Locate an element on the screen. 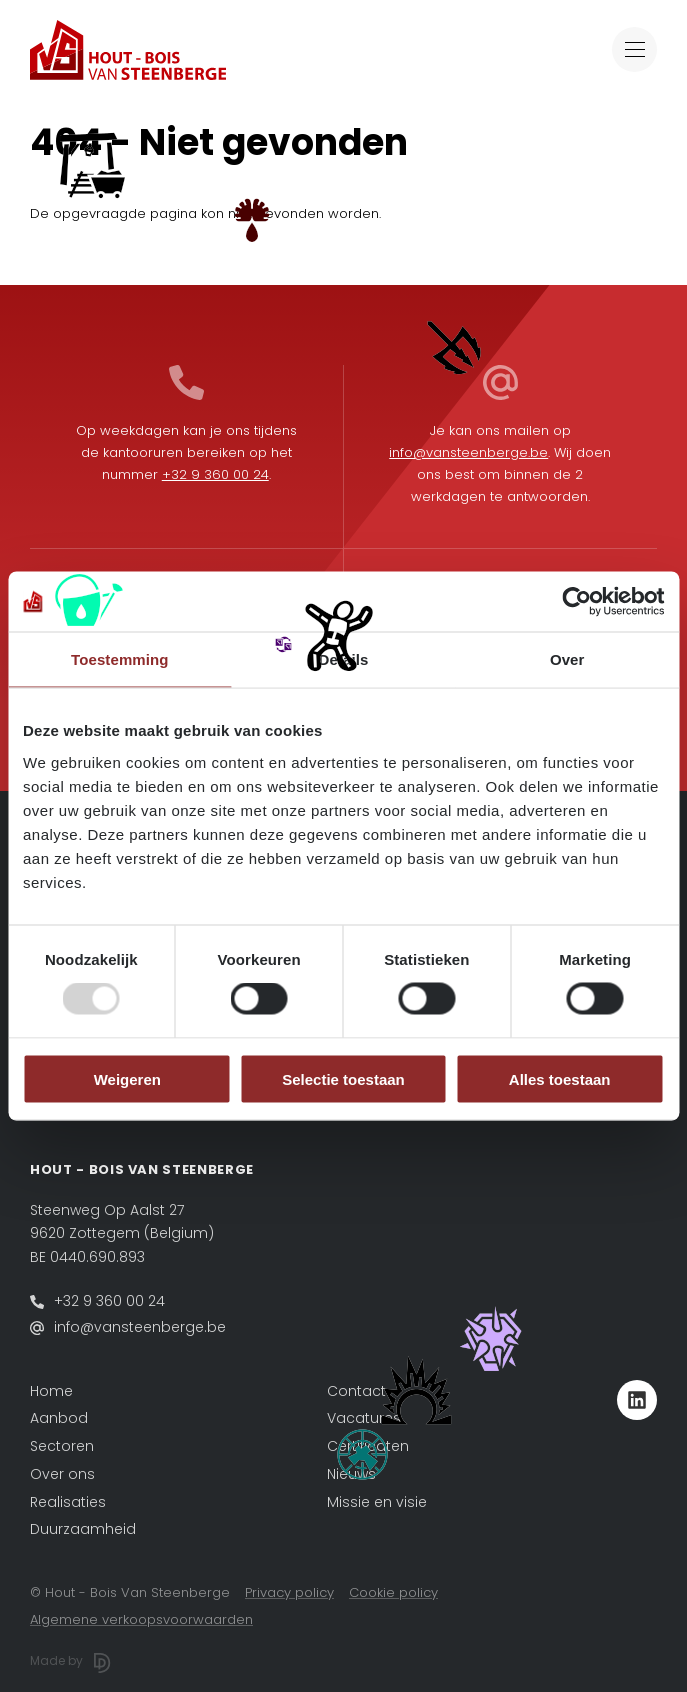 The width and height of the screenshot is (687, 1692). water plants or crops in a gardening game is located at coordinates (89, 600).